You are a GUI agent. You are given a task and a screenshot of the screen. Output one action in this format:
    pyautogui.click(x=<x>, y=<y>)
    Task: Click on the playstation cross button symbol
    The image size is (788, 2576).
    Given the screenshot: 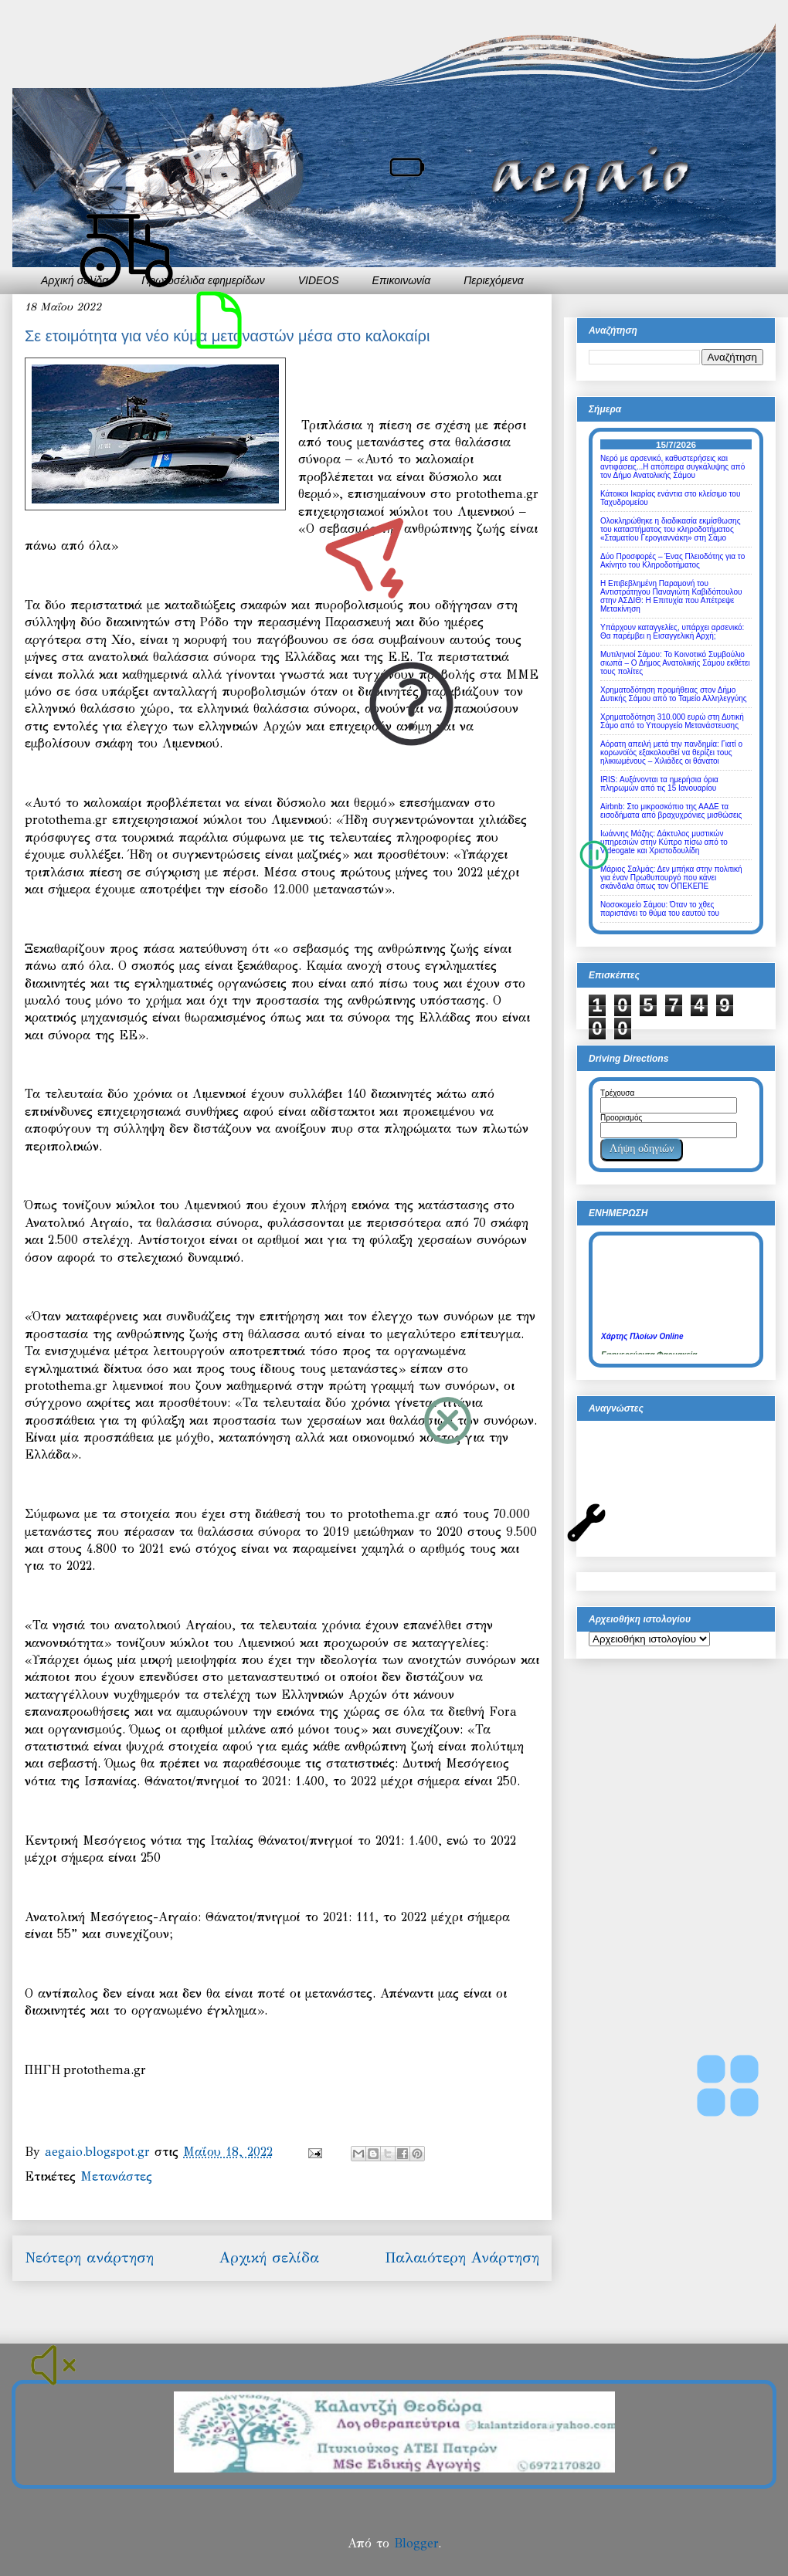 What is the action you would take?
    pyautogui.click(x=447, y=1420)
    